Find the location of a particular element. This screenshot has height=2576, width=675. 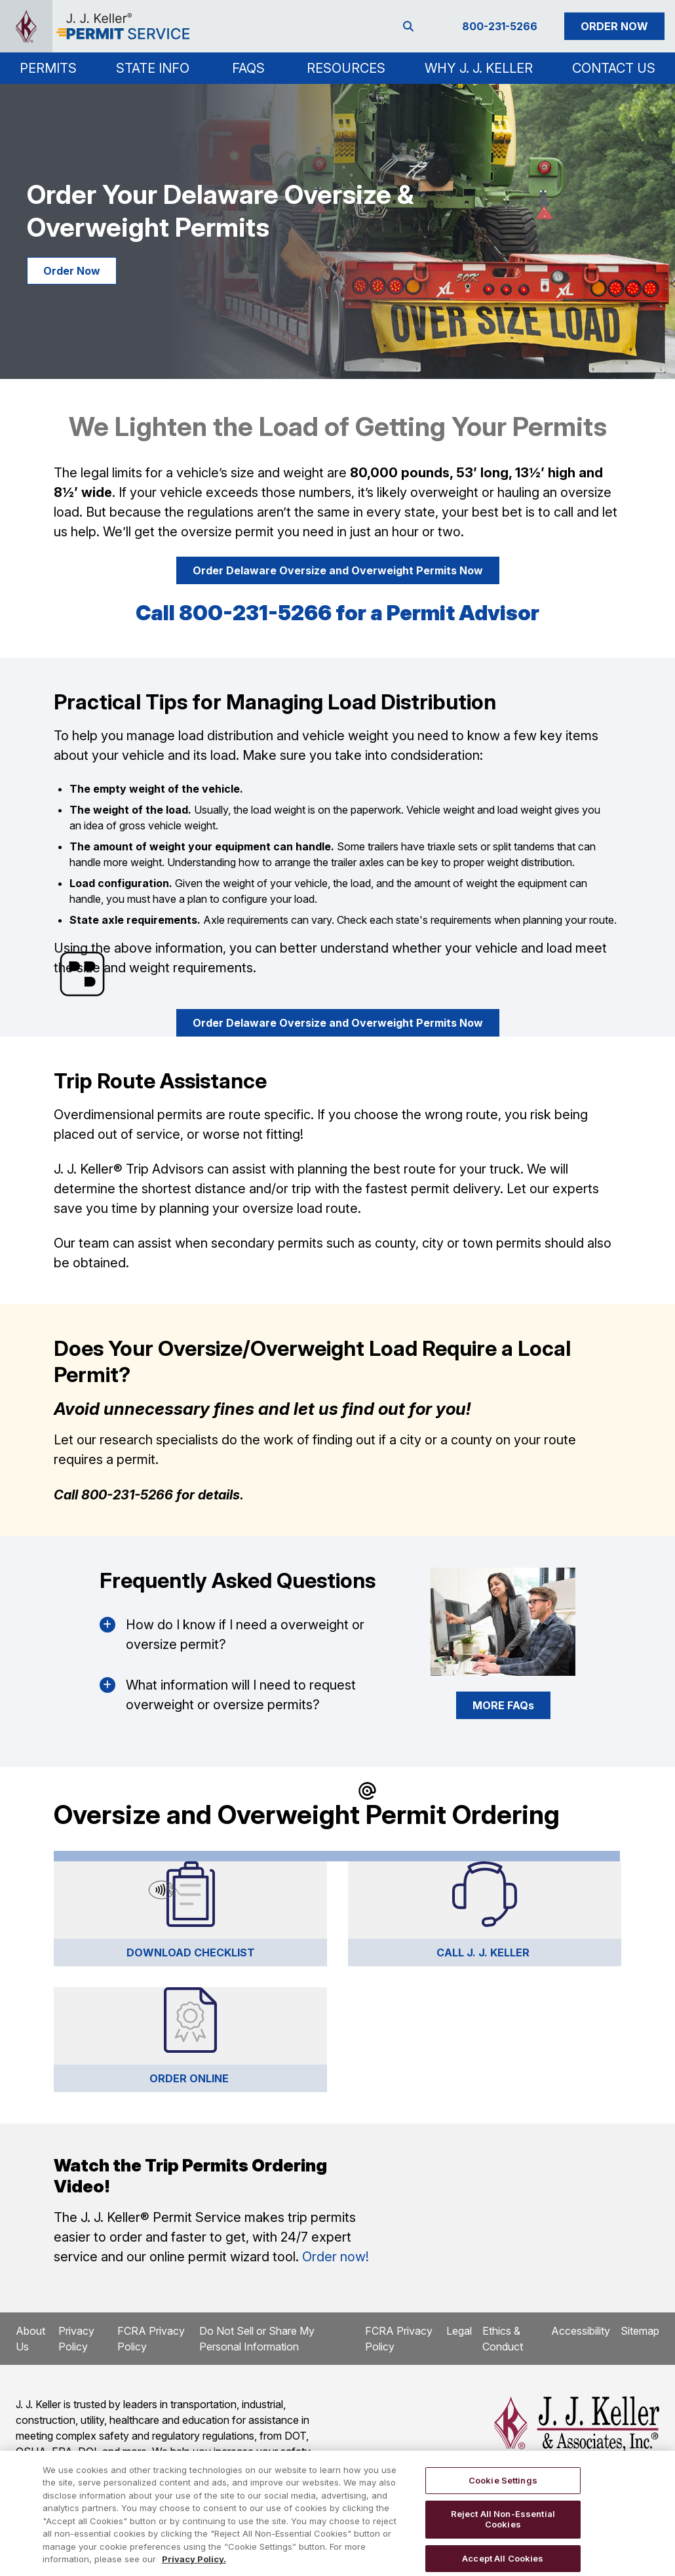

perbyte brand logo is located at coordinates (82, 974).